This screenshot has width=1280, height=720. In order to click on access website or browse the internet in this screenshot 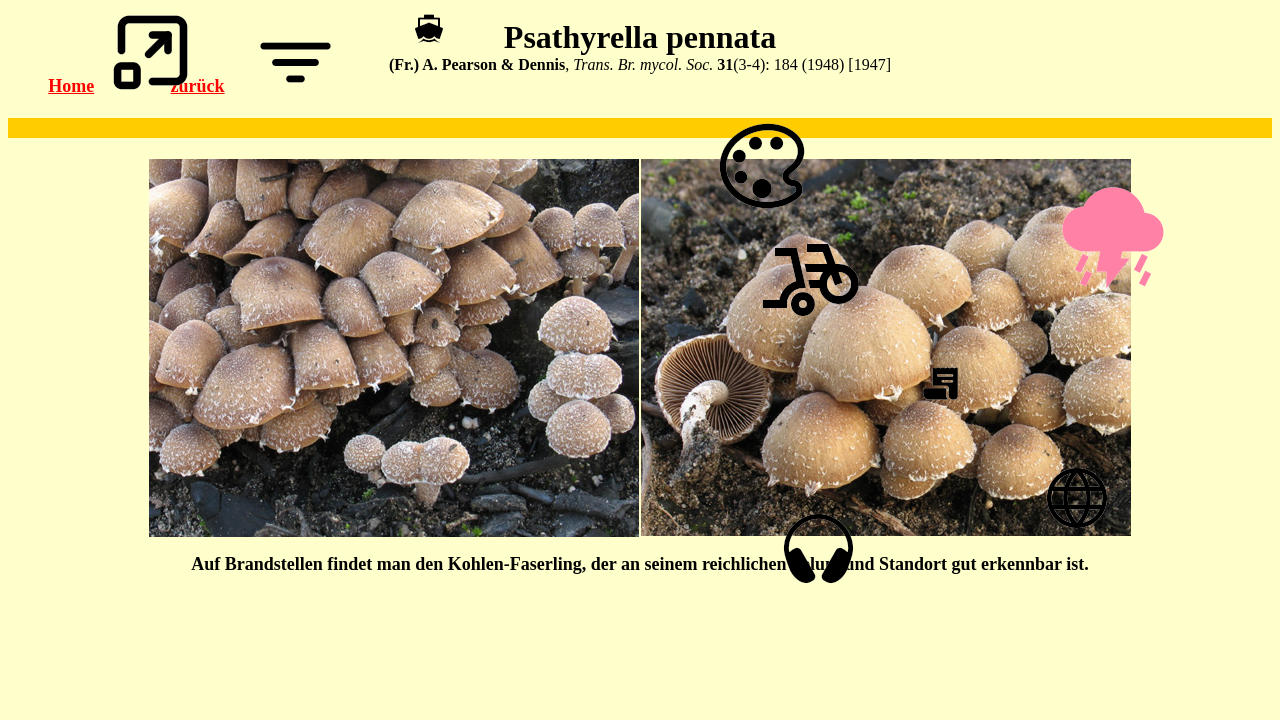, I will do `click(1077, 498)`.